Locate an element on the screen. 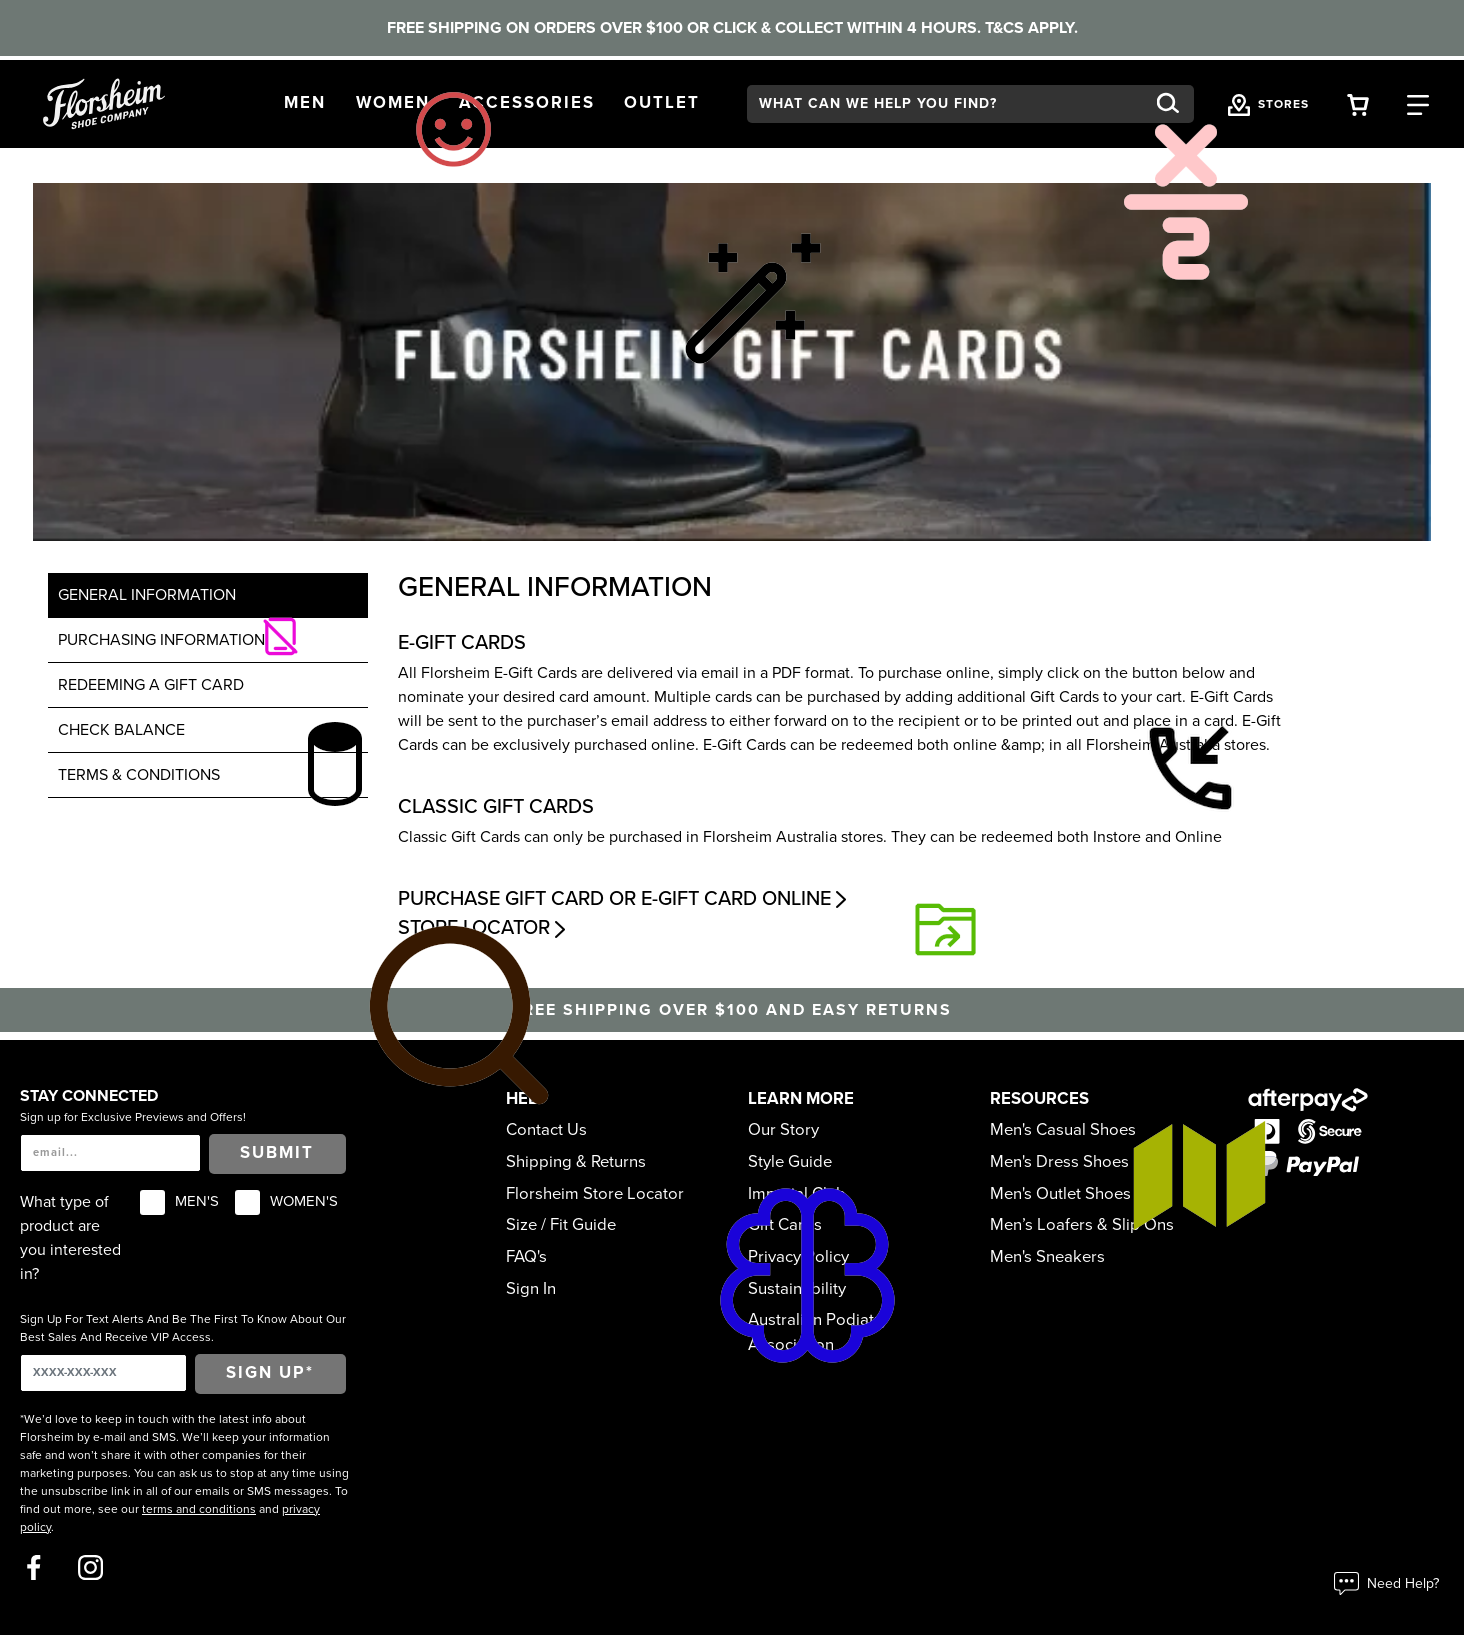 The image size is (1464, 1635). open map view is located at coordinates (1199, 1175).